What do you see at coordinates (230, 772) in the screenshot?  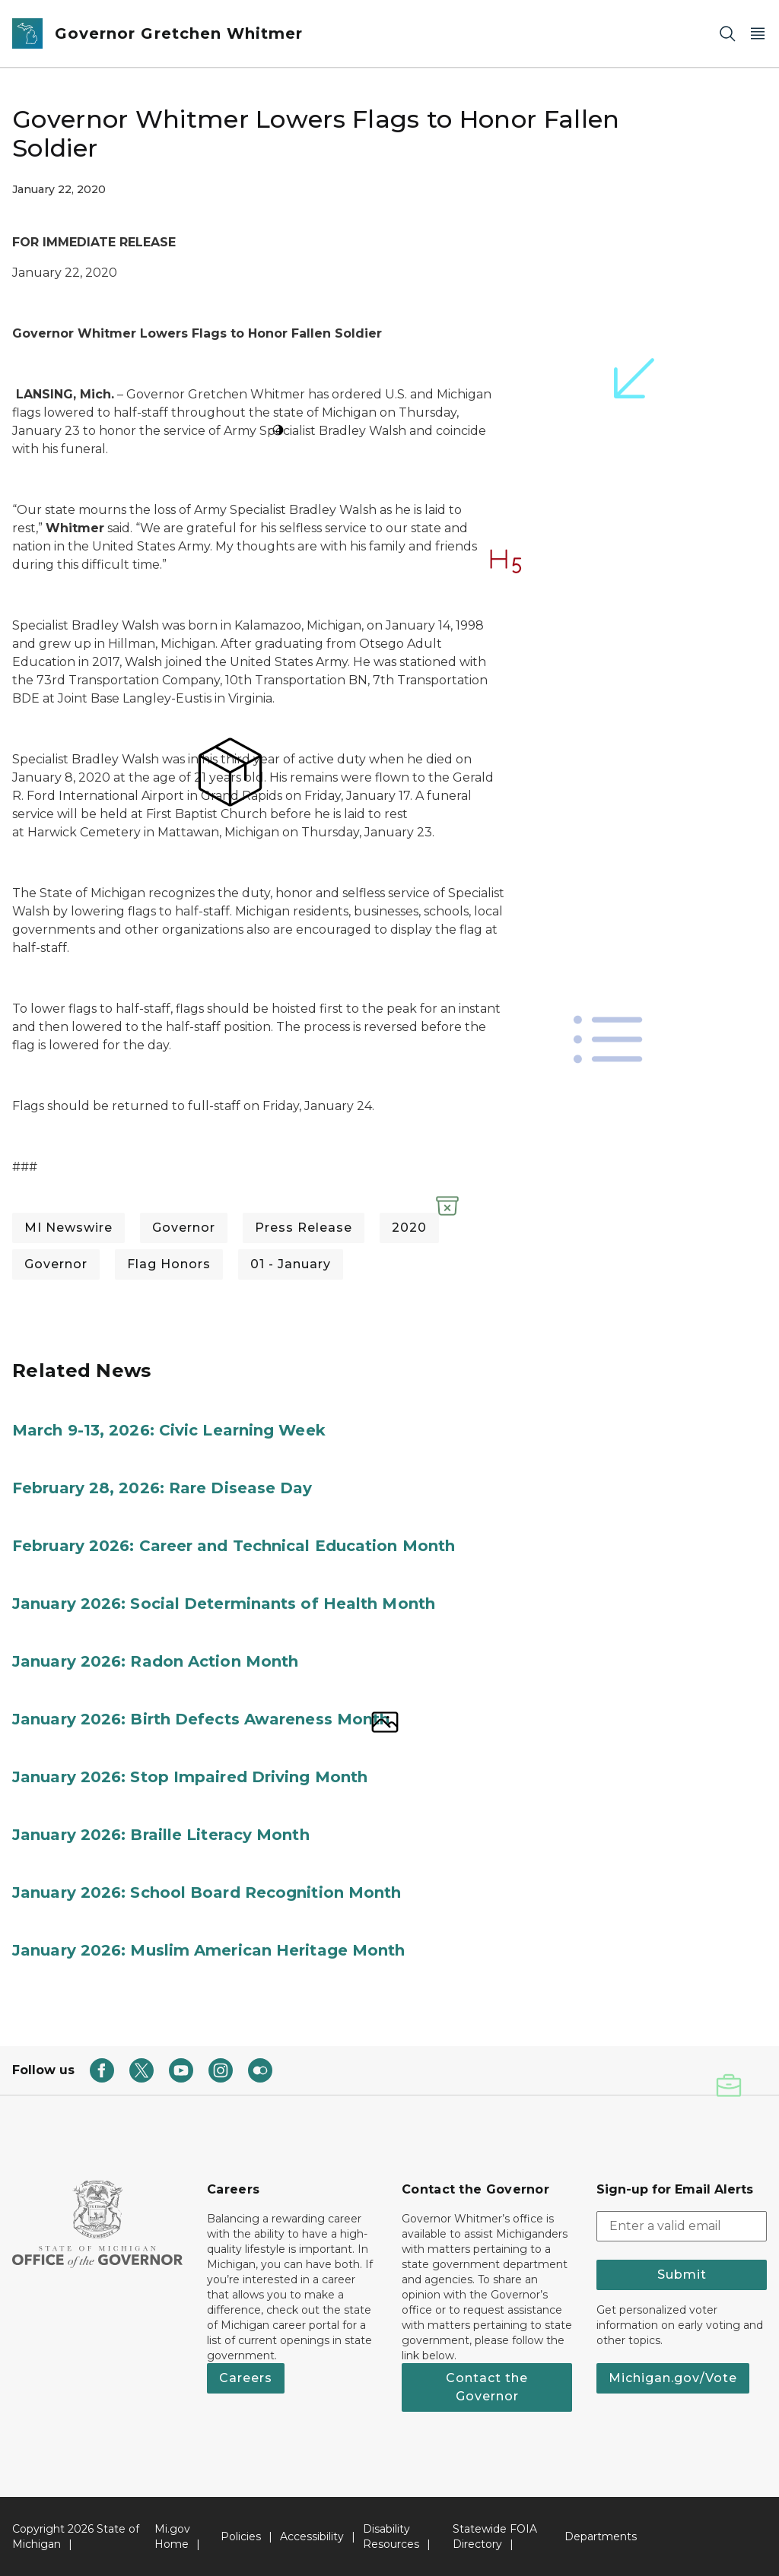 I see `view package or shipment details` at bounding box center [230, 772].